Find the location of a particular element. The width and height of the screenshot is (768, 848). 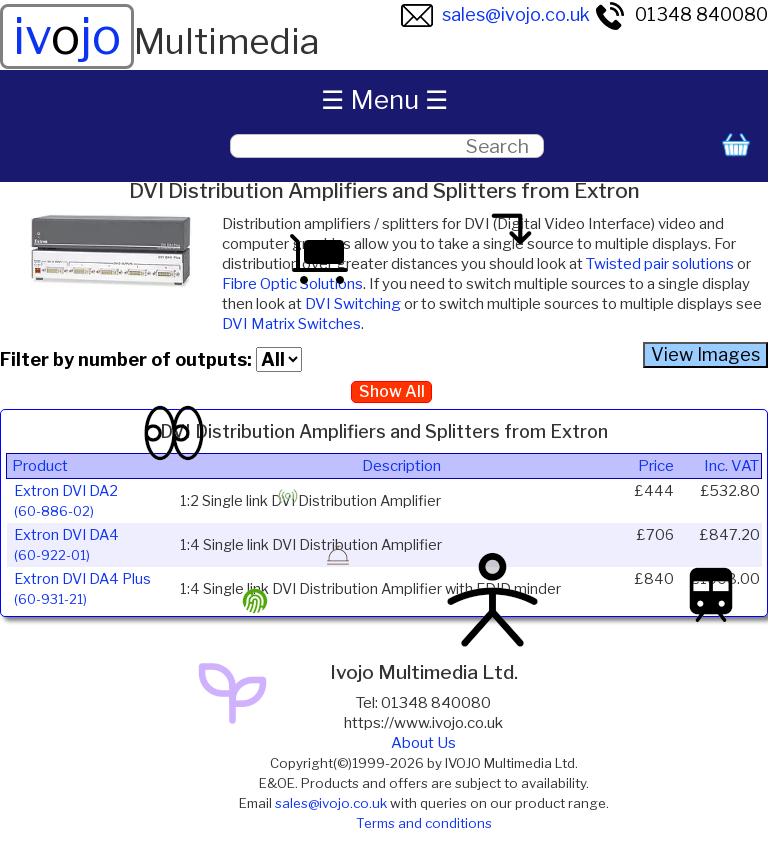

view who has seen your content is located at coordinates (174, 433).